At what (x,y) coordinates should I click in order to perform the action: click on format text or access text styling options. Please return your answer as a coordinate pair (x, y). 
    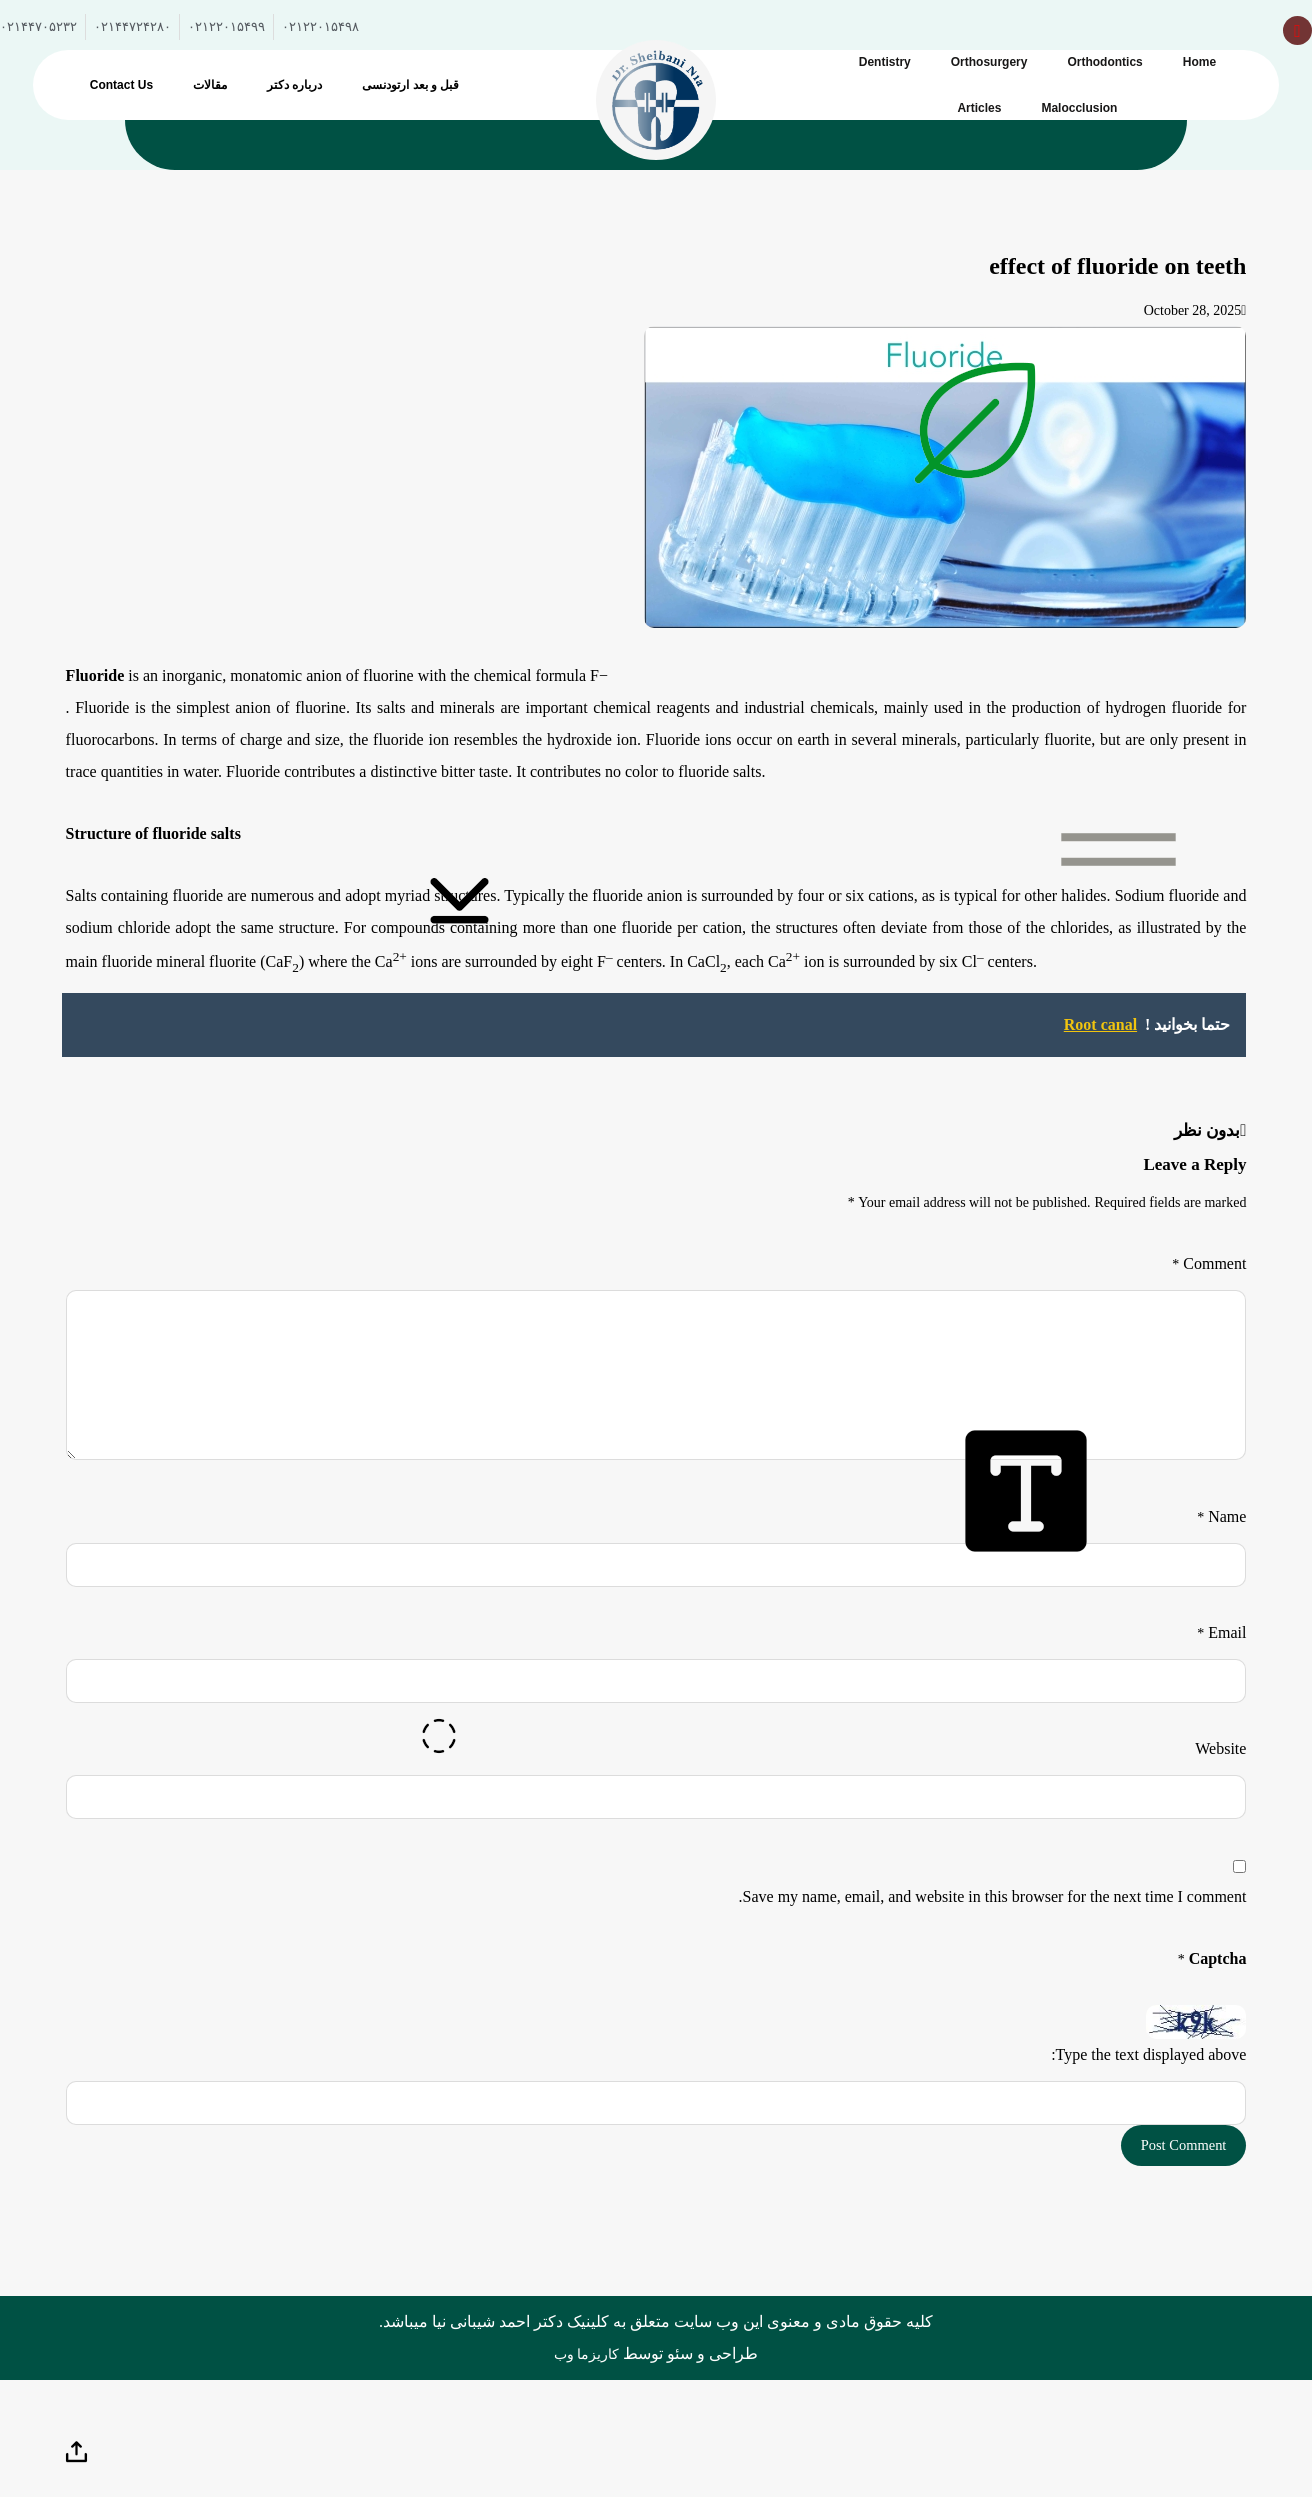
    Looking at the image, I should click on (1026, 1491).